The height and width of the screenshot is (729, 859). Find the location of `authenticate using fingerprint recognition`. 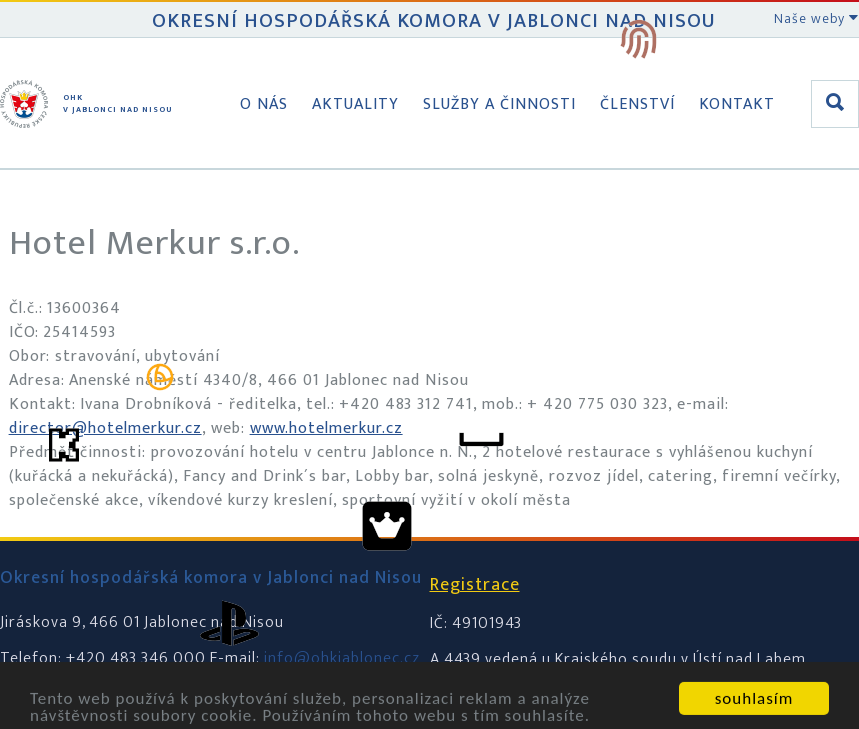

authenticate using fingerprint recognition is located at coordinates (639, 39).